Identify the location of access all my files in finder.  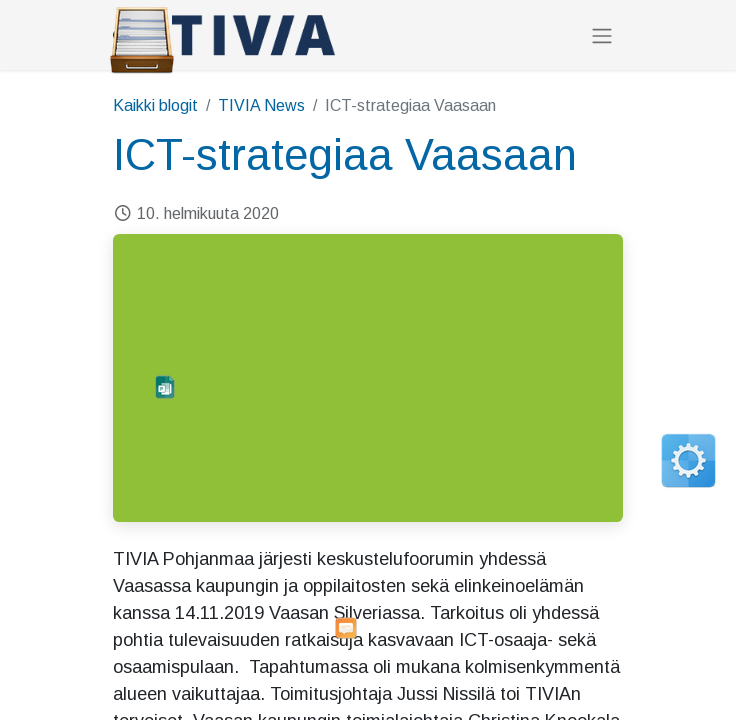
(142, 41).